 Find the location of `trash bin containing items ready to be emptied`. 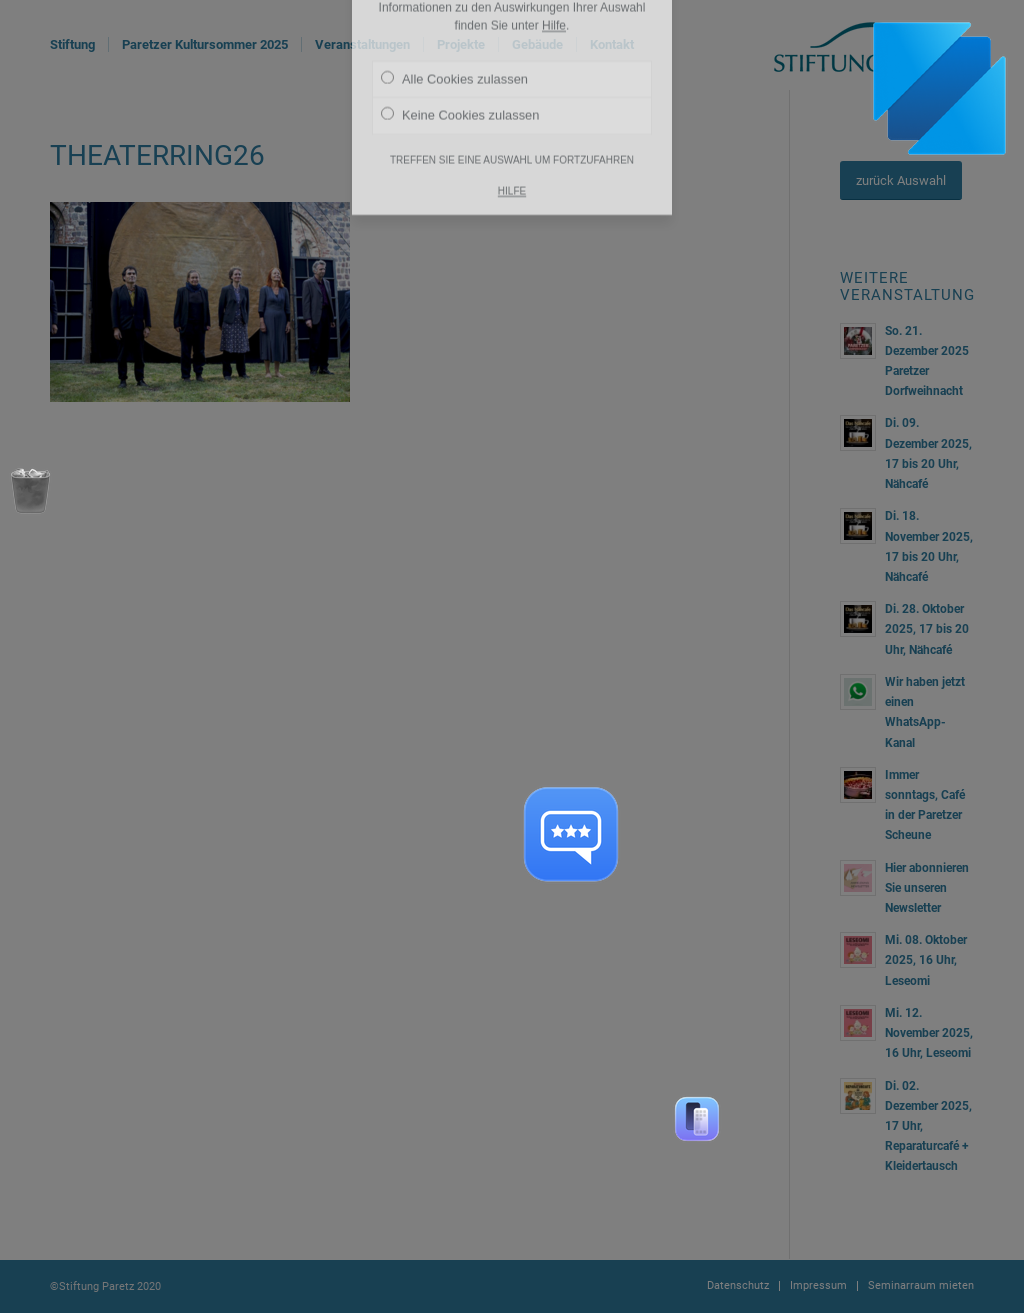

trash bin containing items ready to be emptied is located at coordinates (30, 491).